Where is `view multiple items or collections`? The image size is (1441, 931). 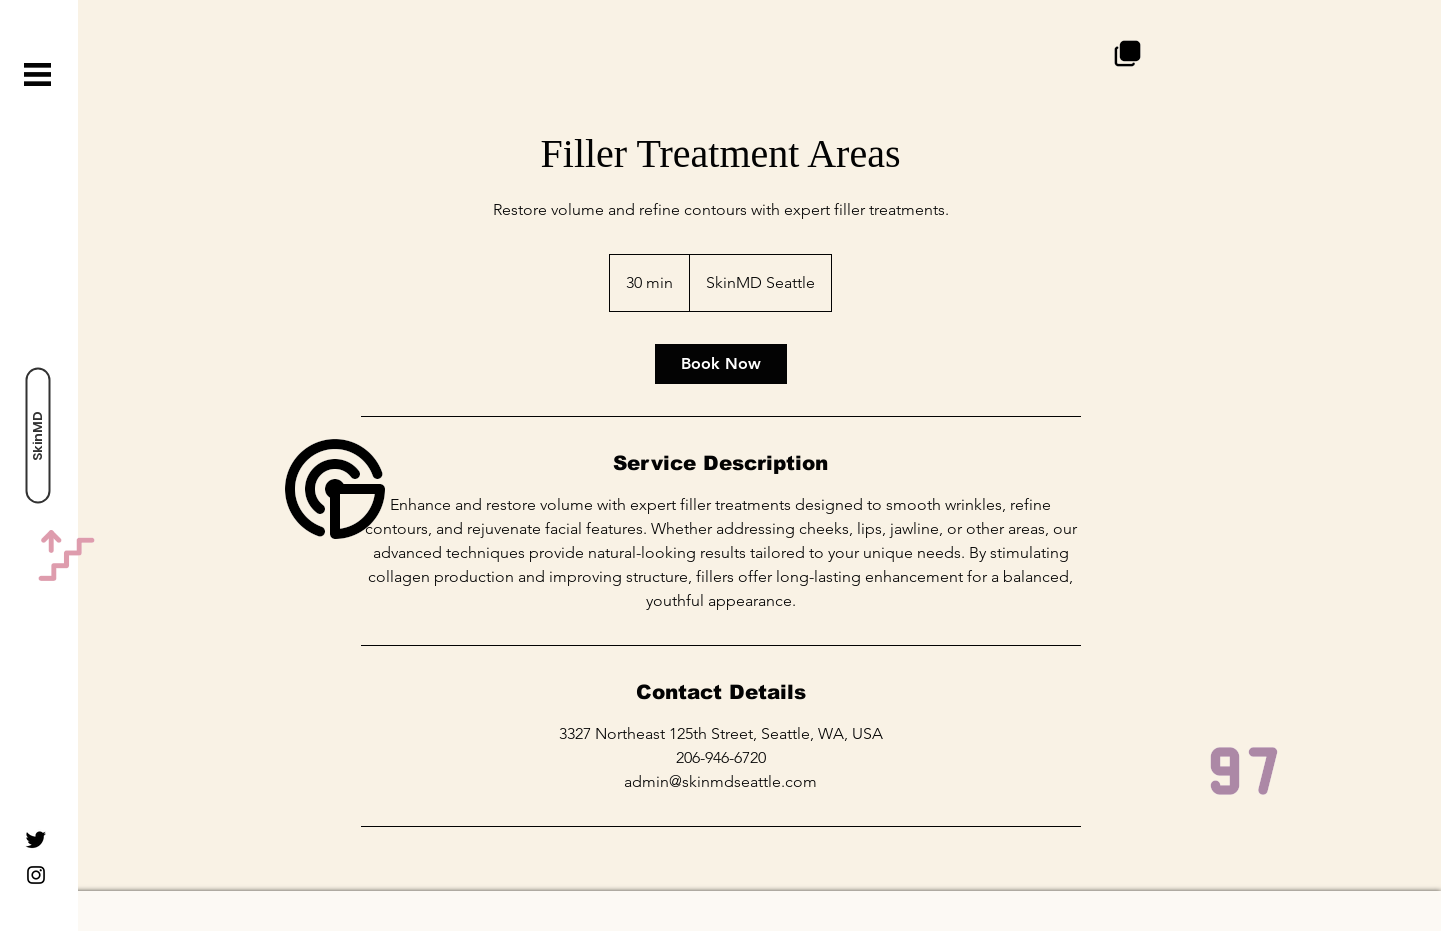
view multiple items or collections is located at coordinates (1127, 53).